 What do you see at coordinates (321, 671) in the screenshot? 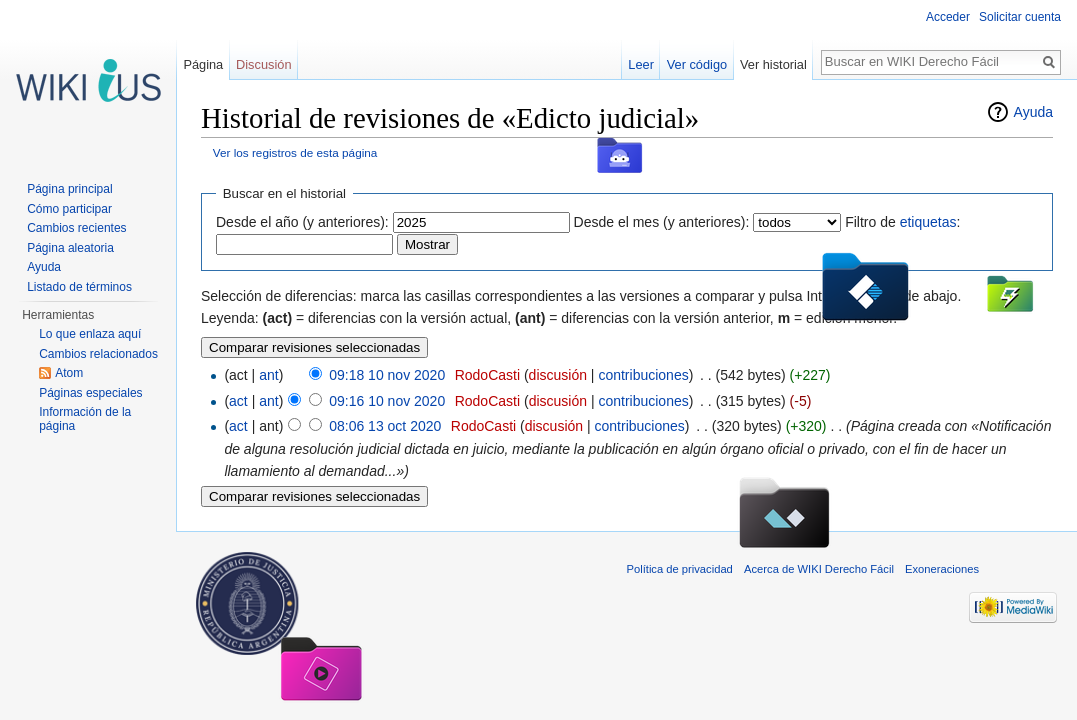
I see `open Adobe Premiere Elements project folder` at bounding box center [321, 671].